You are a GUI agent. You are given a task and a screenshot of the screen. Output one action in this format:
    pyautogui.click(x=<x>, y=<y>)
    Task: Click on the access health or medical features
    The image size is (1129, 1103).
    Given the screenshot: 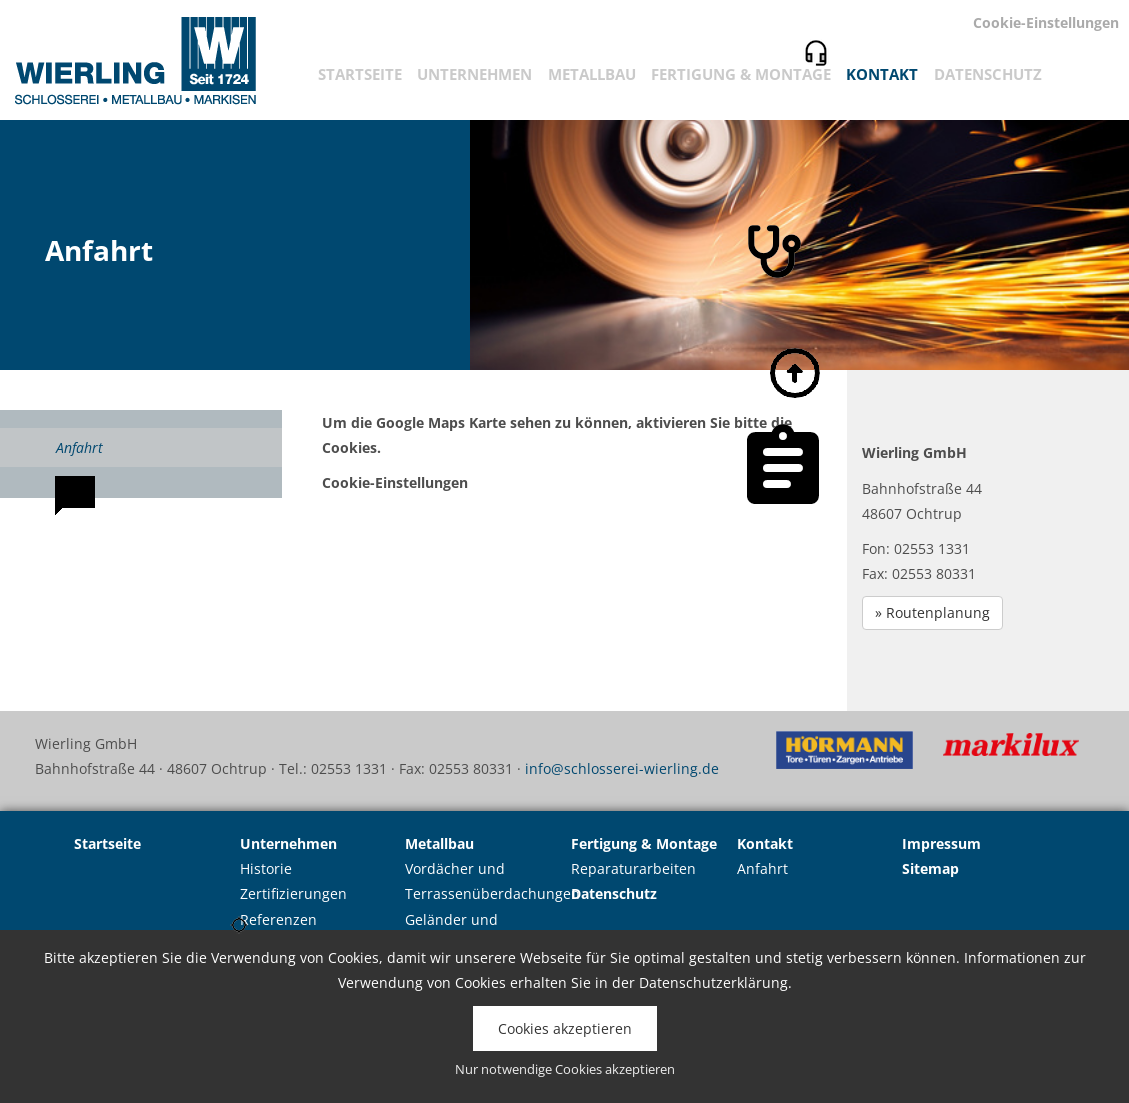 What is the action you would take?
    pyautogui.click(x=773, y=250)
    